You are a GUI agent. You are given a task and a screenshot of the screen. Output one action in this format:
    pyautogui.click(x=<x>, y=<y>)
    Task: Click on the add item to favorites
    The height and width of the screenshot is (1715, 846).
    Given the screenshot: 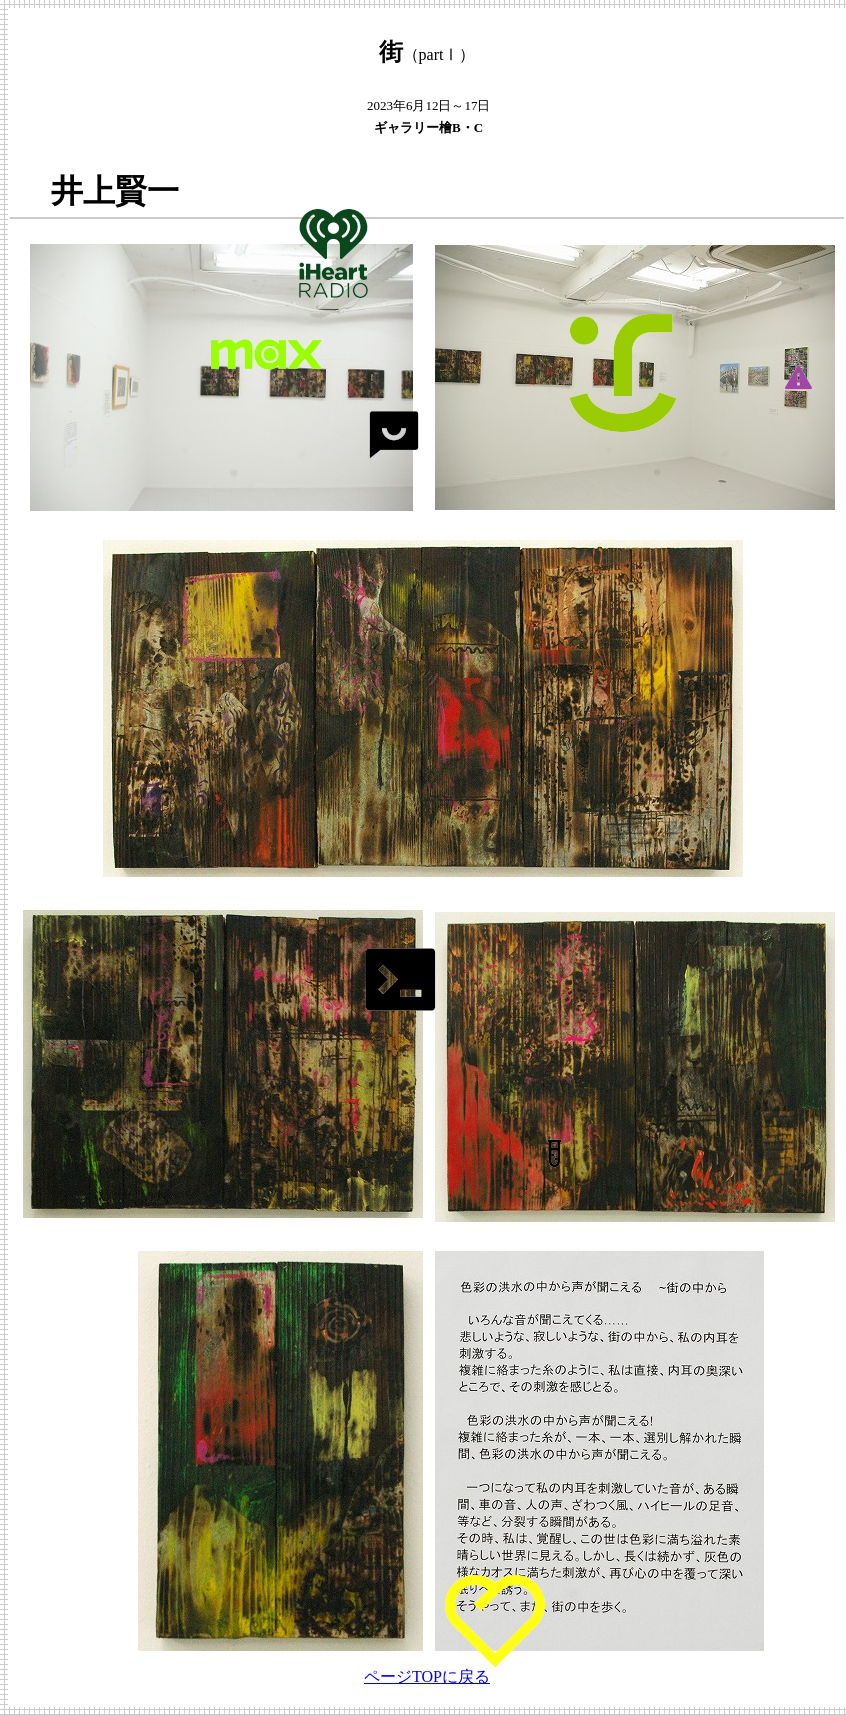 What is the action you would take?
    pyautogui.click(x=495, y=1620)
    